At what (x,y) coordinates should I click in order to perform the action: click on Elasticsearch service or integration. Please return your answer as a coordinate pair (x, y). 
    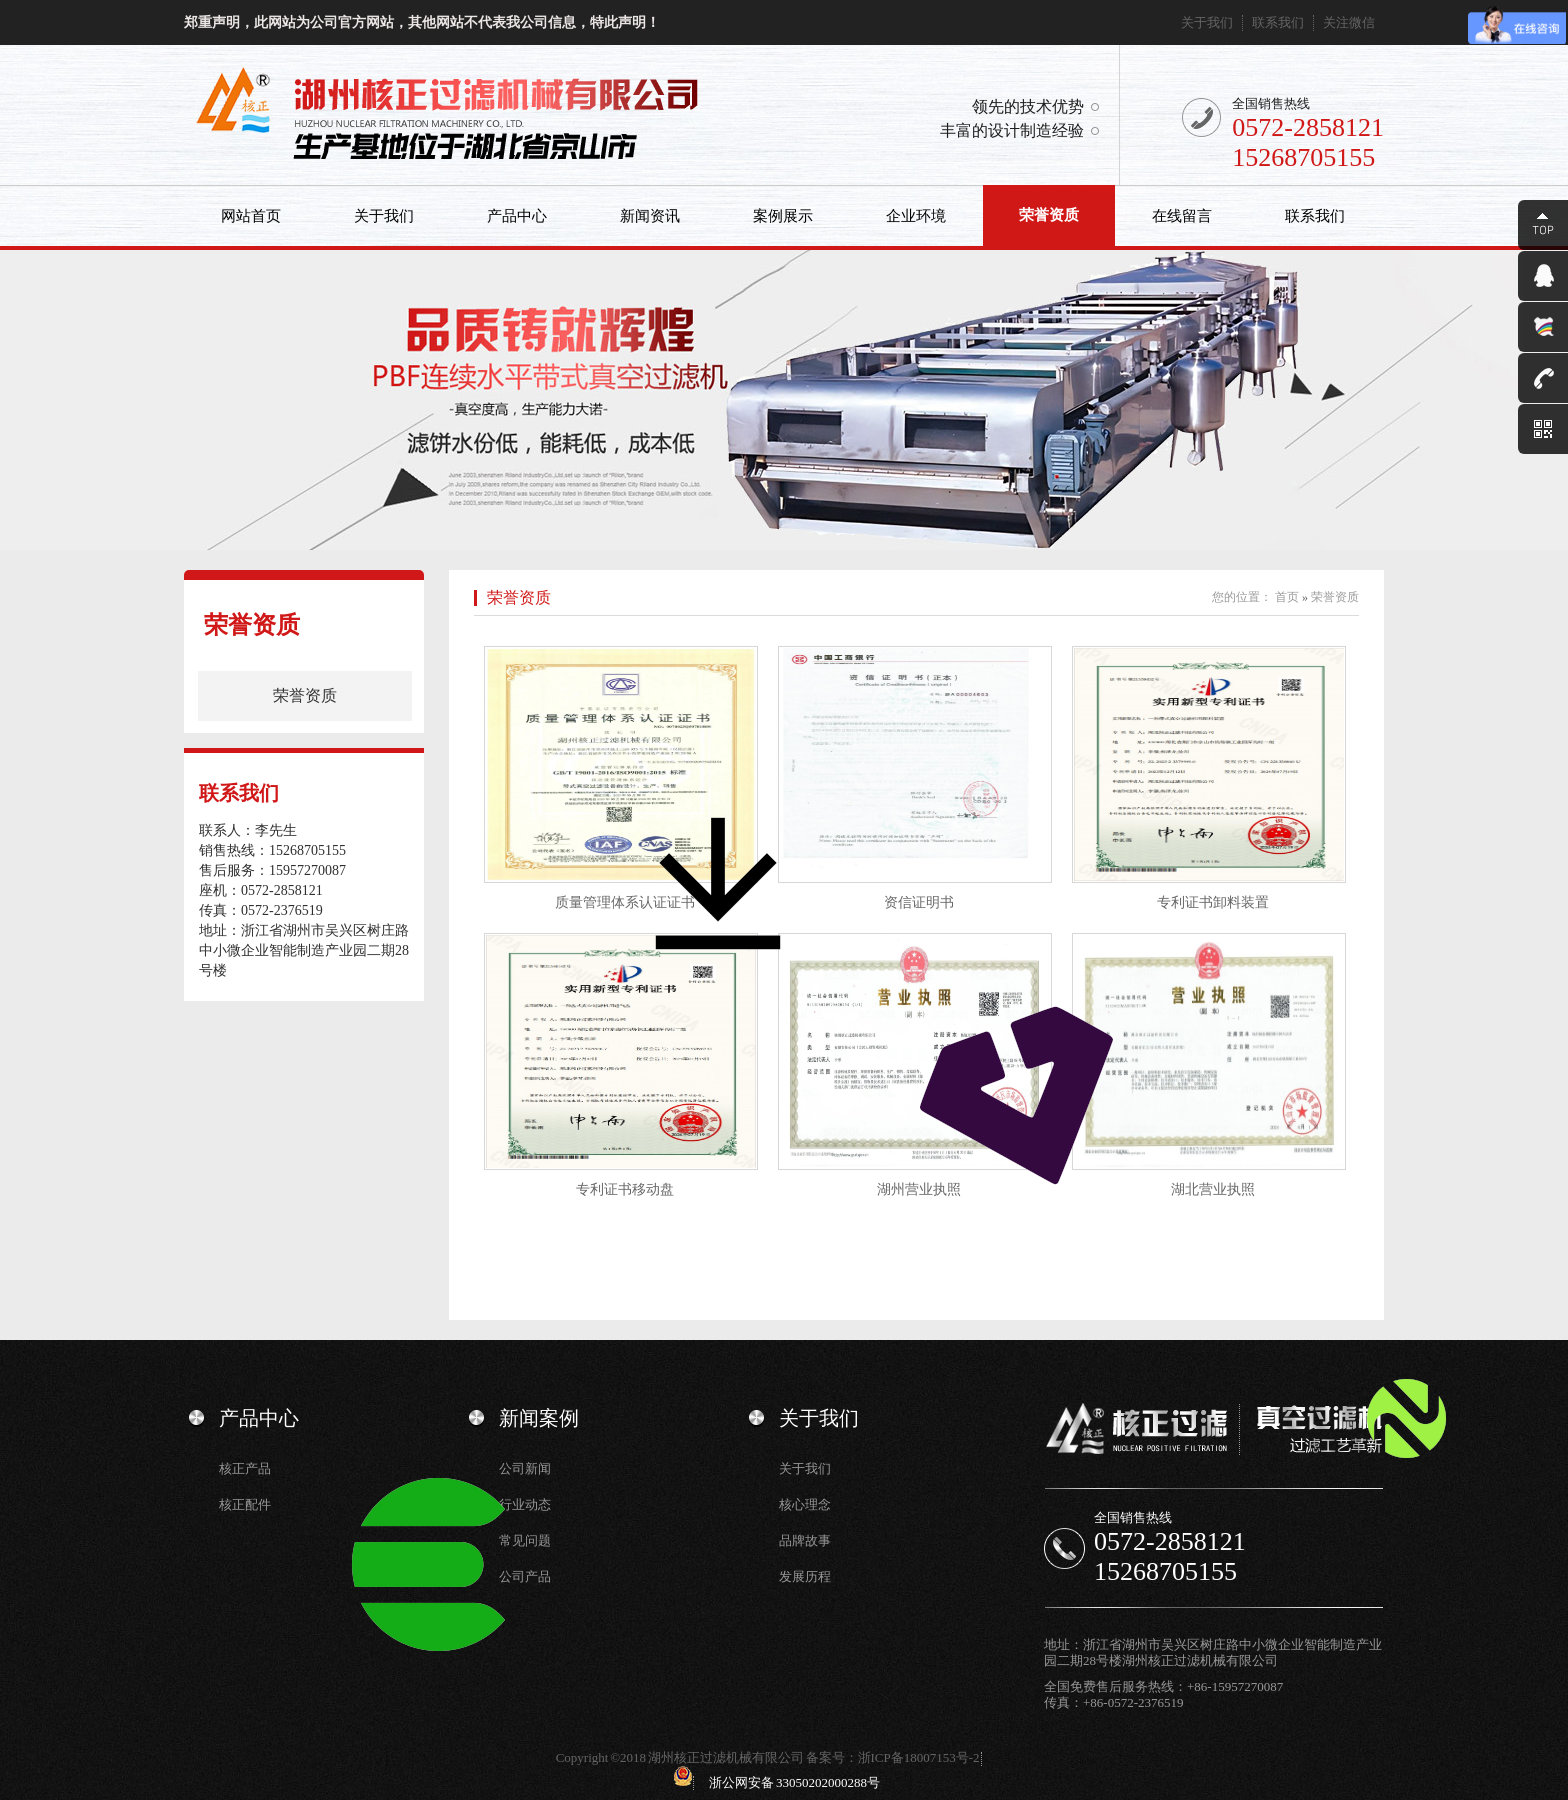
    Looking at the image, I should click on (428, 1564).